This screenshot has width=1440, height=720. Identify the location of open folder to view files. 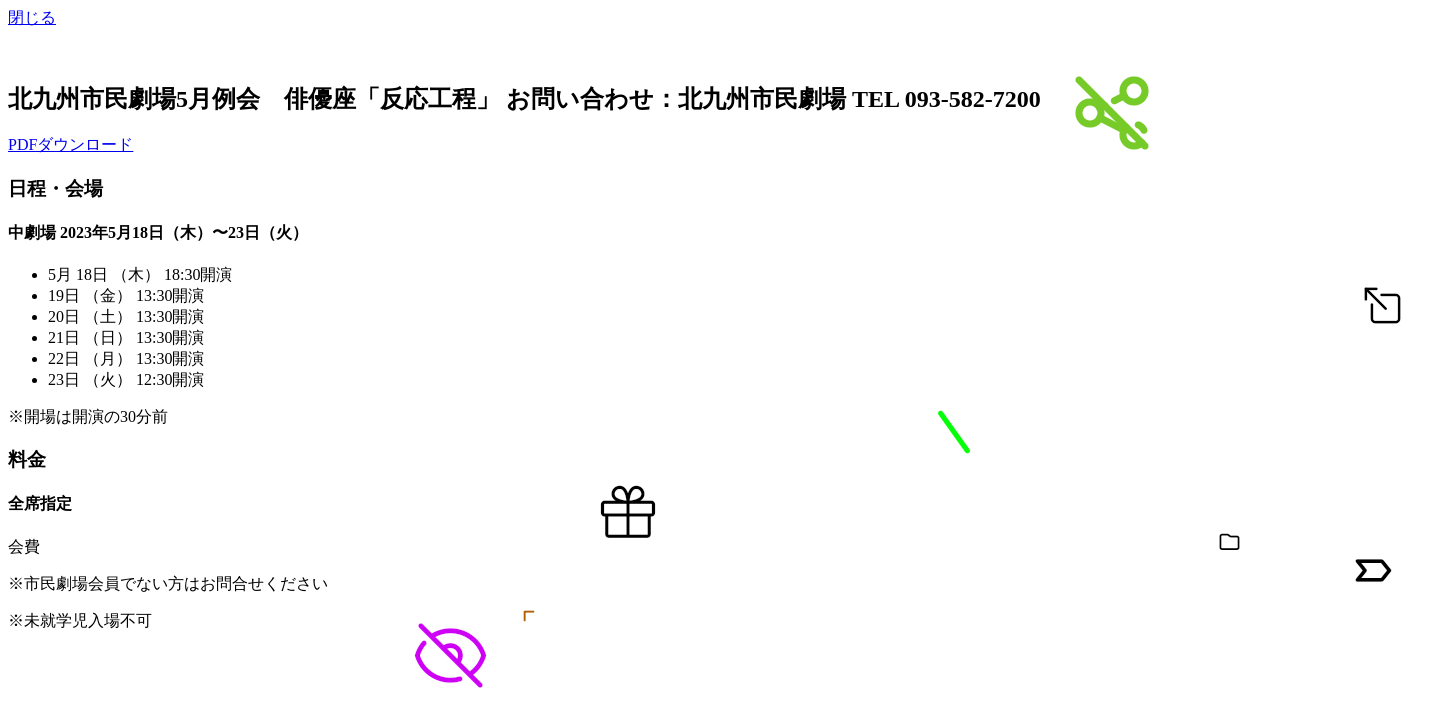
(1229, 542).